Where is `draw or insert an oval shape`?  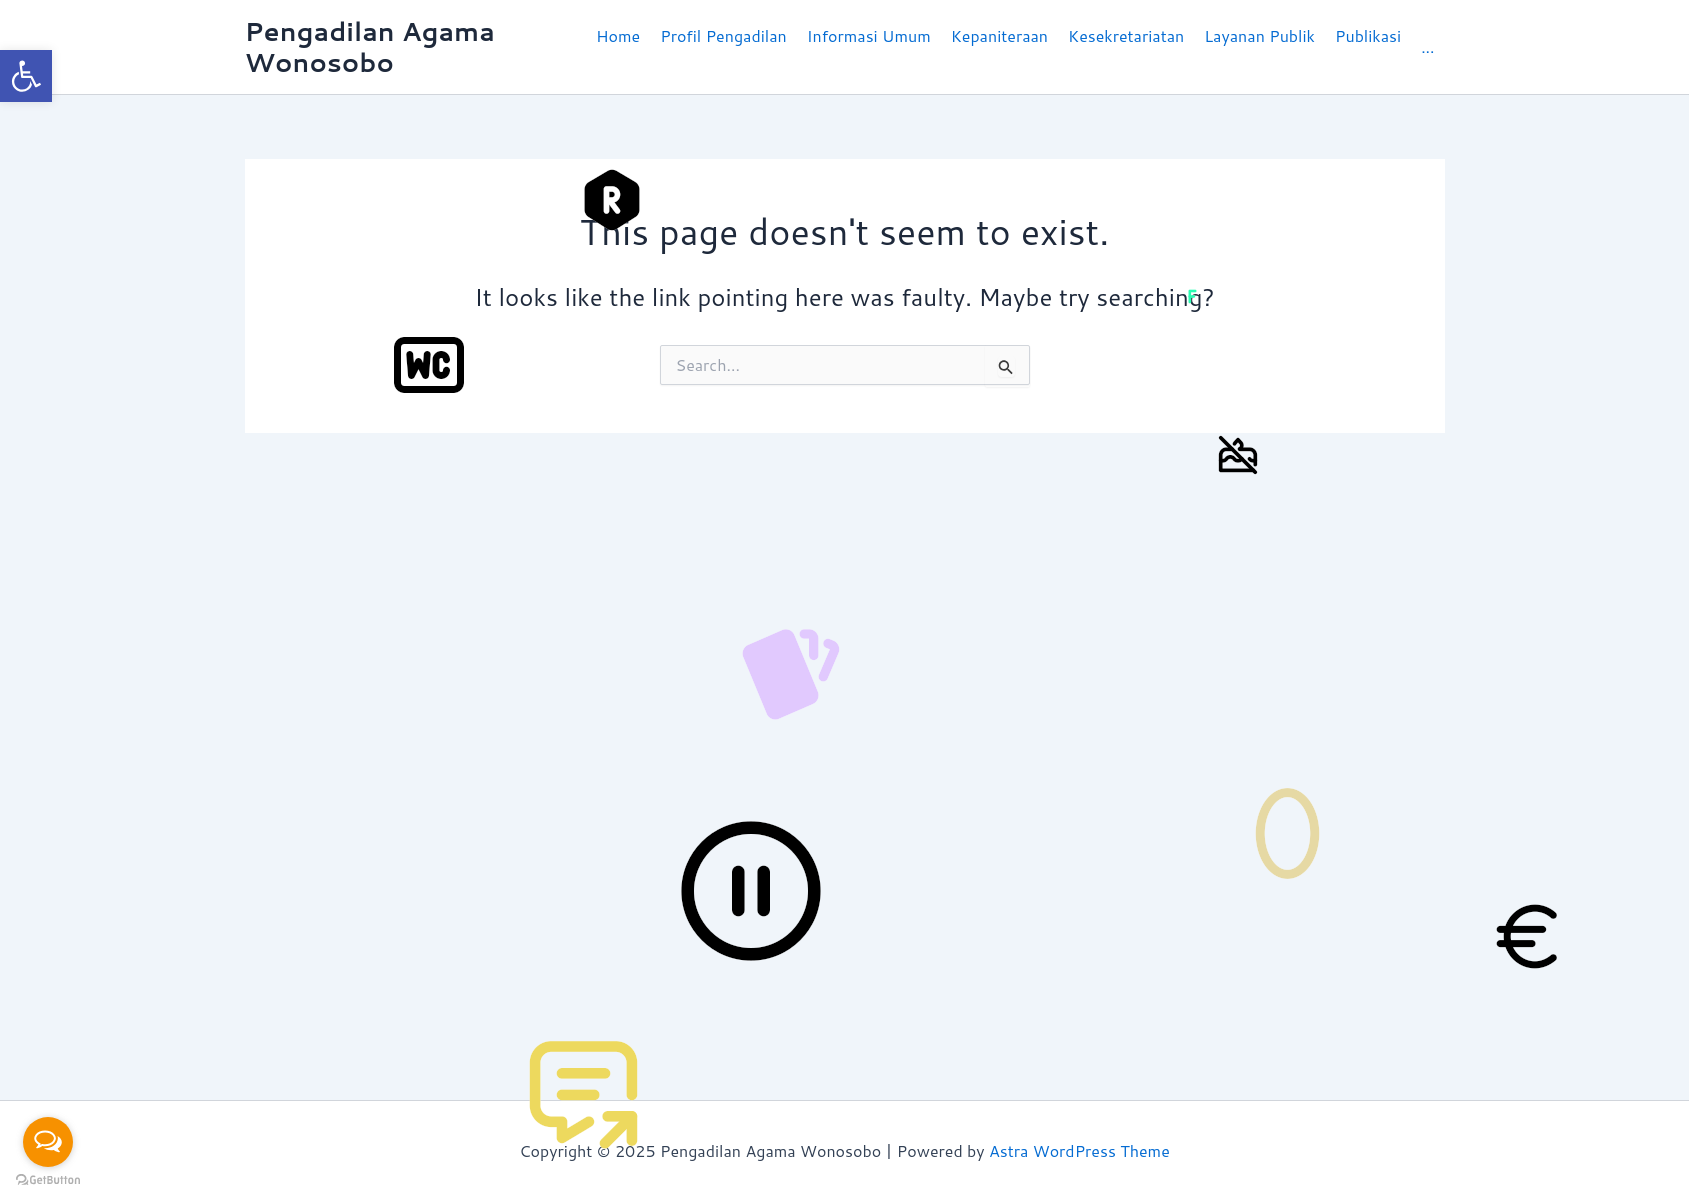
draw or insert an oval shape is located at coordinates (1287, 833).